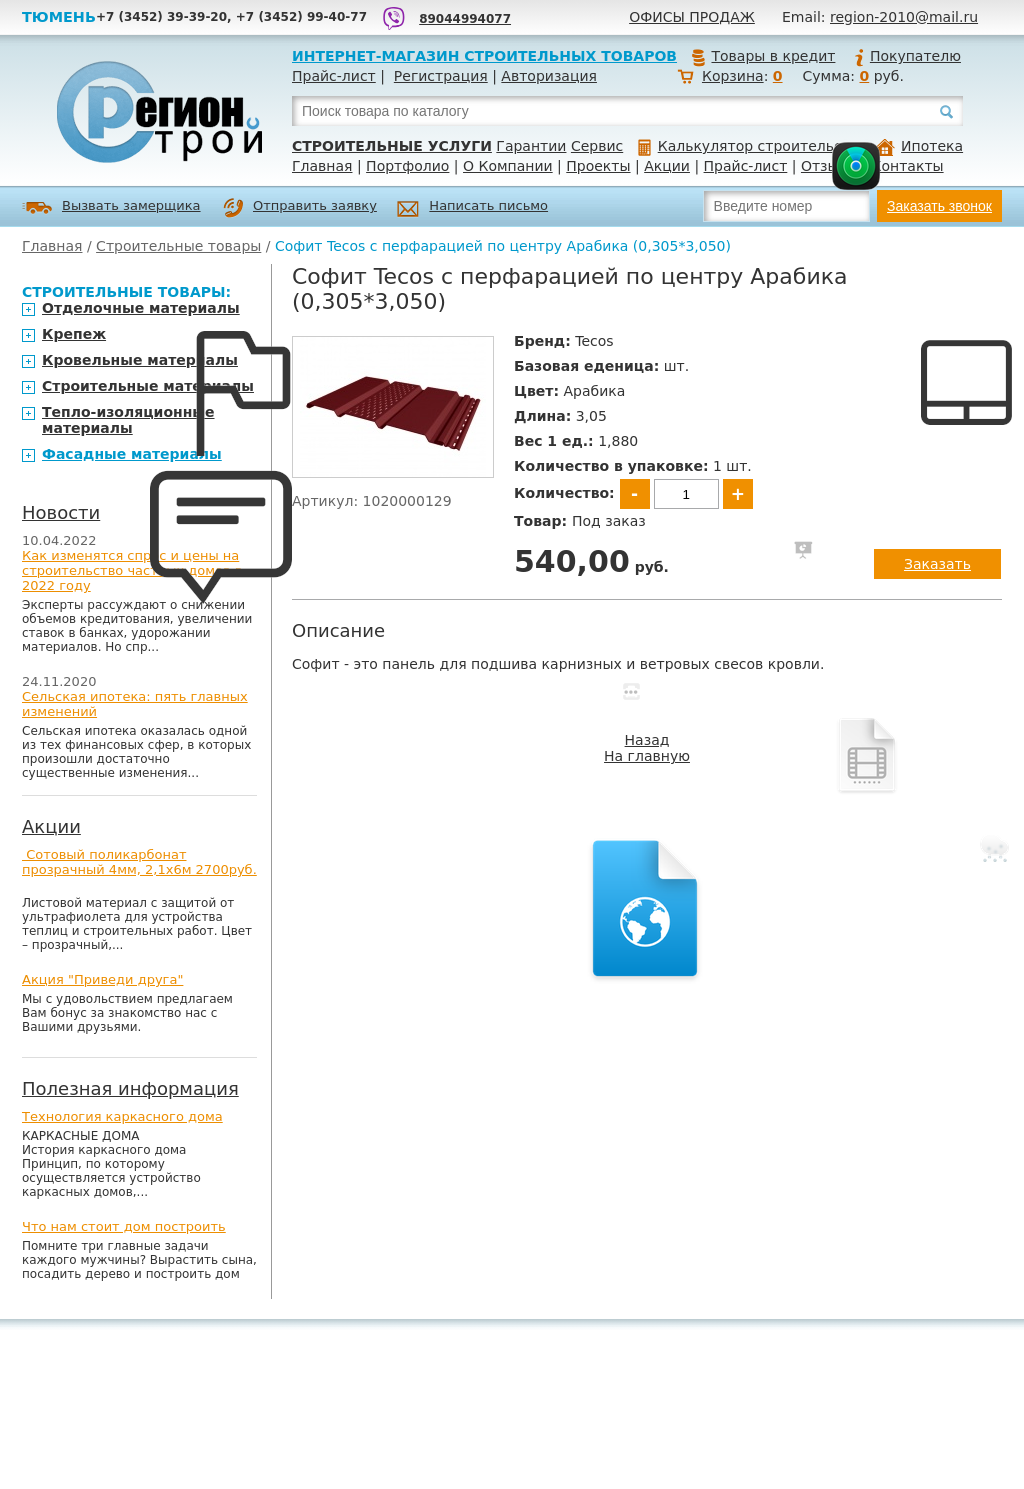 This screenshot has height=1489, width=1024. Describe the element at coordinates (969, 382) in the screenshot. I see `touchpad or trackpad input device` at that location.